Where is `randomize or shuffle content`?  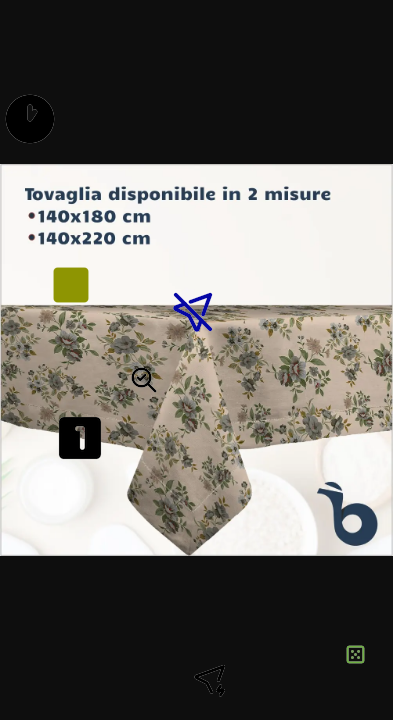 randomize or shuffle content is located at coordinates (355, 654).